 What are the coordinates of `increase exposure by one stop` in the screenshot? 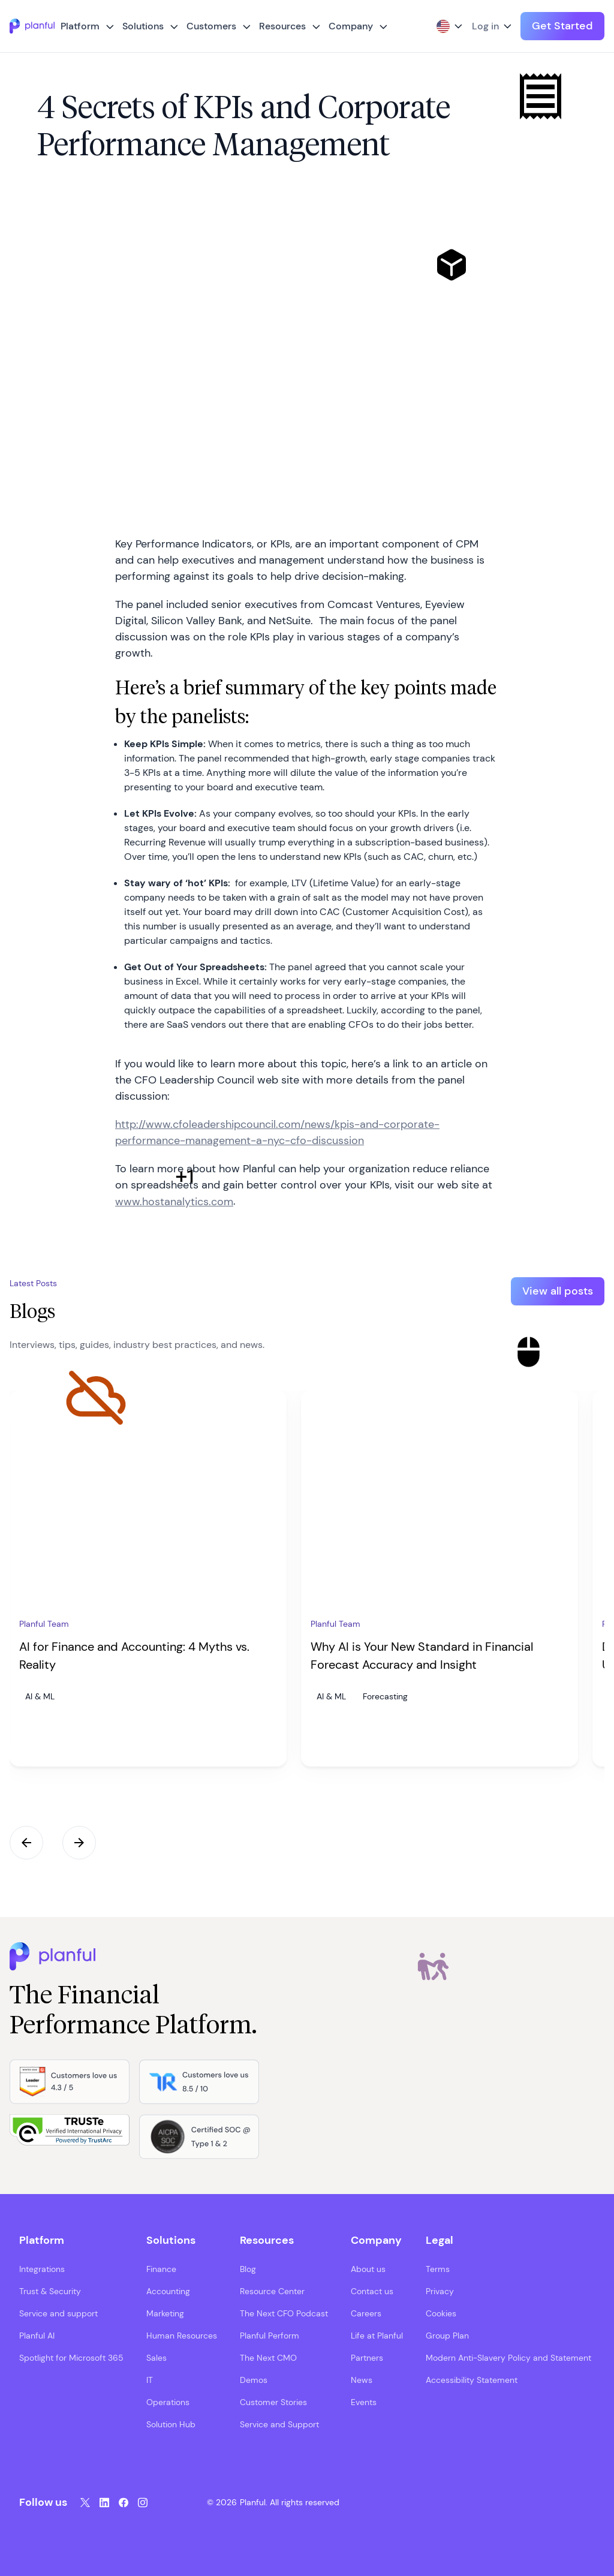 It's located at (184, 1176).